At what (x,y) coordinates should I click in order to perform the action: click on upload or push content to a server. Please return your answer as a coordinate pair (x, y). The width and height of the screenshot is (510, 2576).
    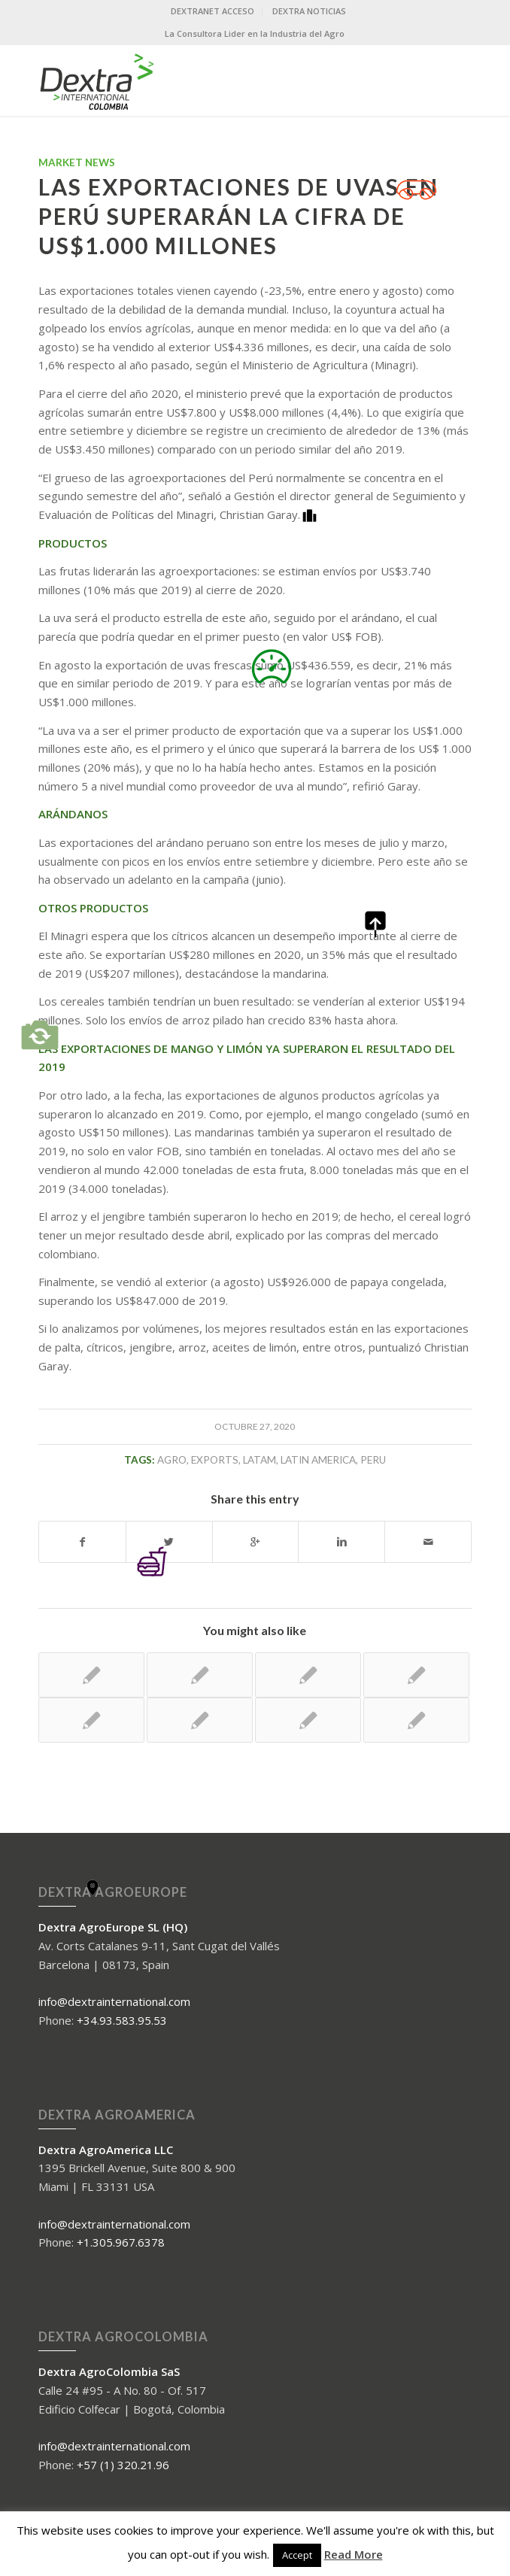
    Looking at the image, I should click on (375, 924).